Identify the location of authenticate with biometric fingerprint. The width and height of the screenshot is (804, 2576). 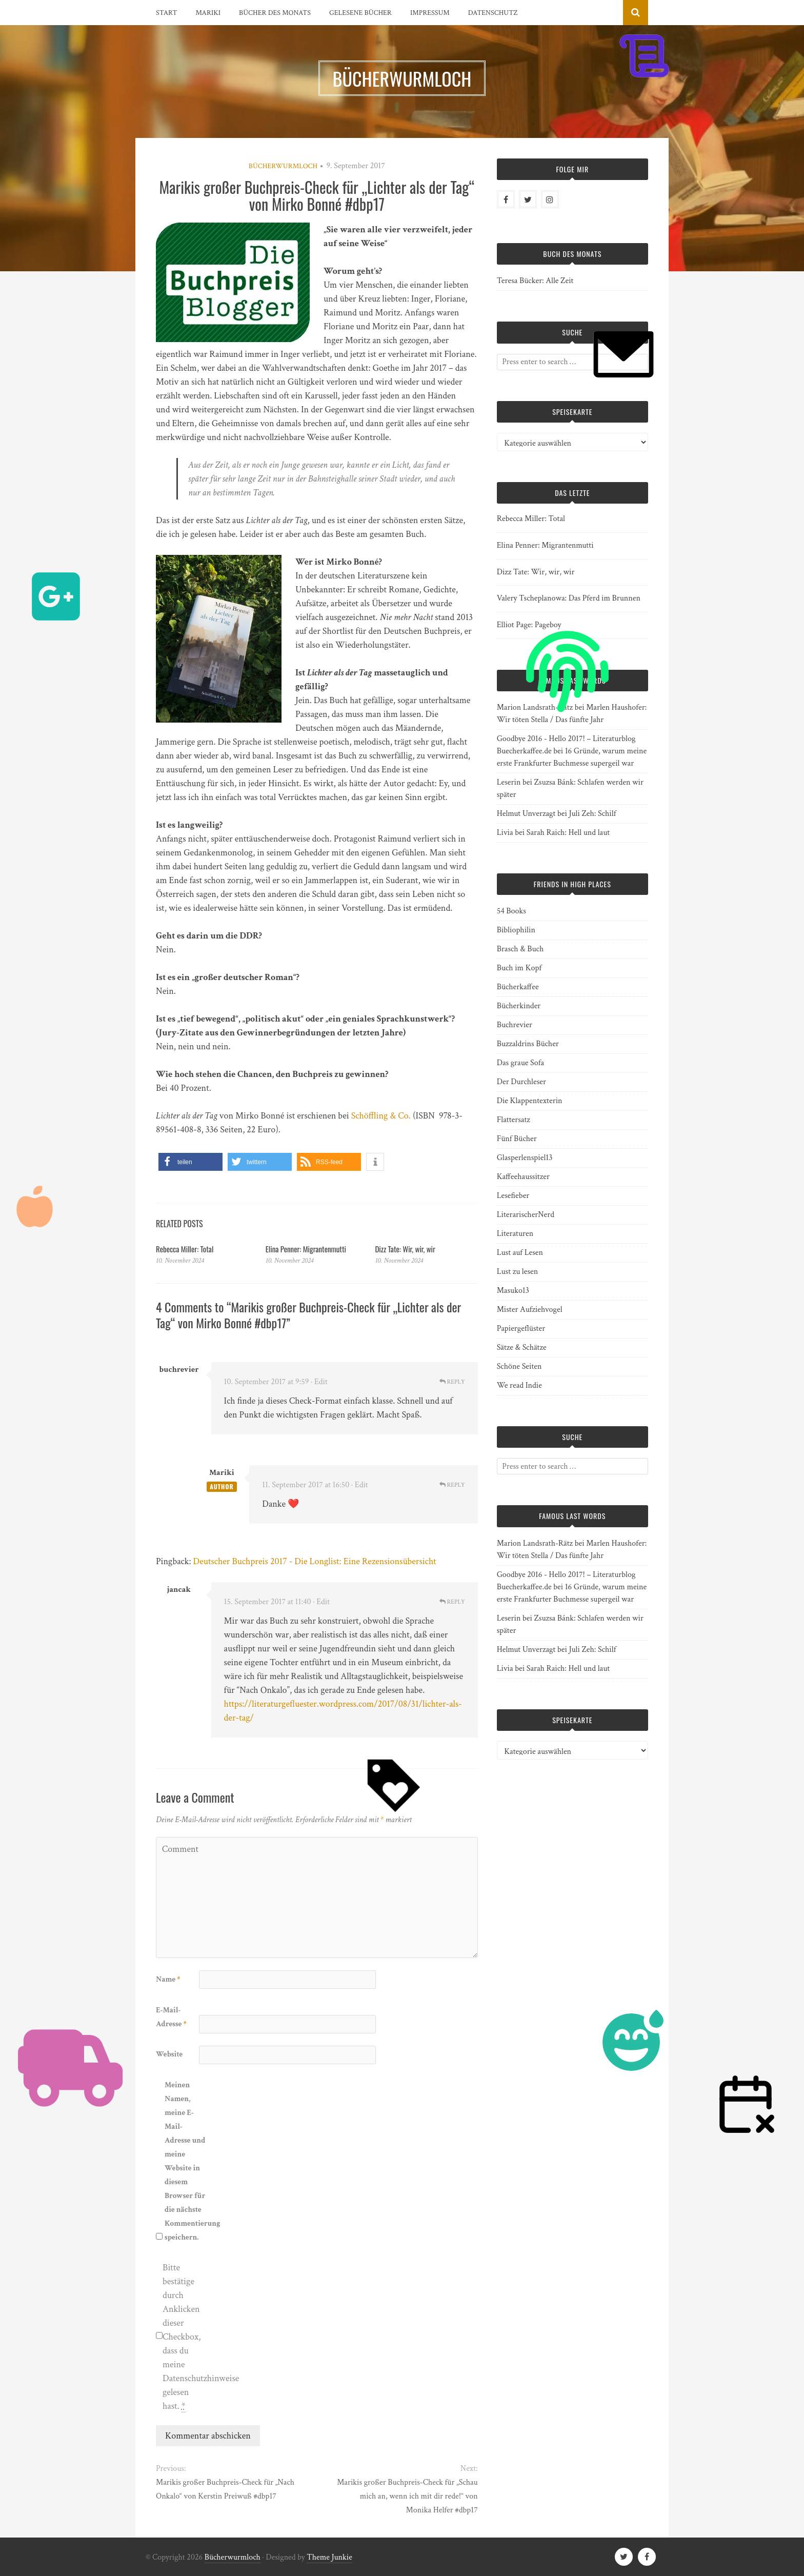
(567, 672).